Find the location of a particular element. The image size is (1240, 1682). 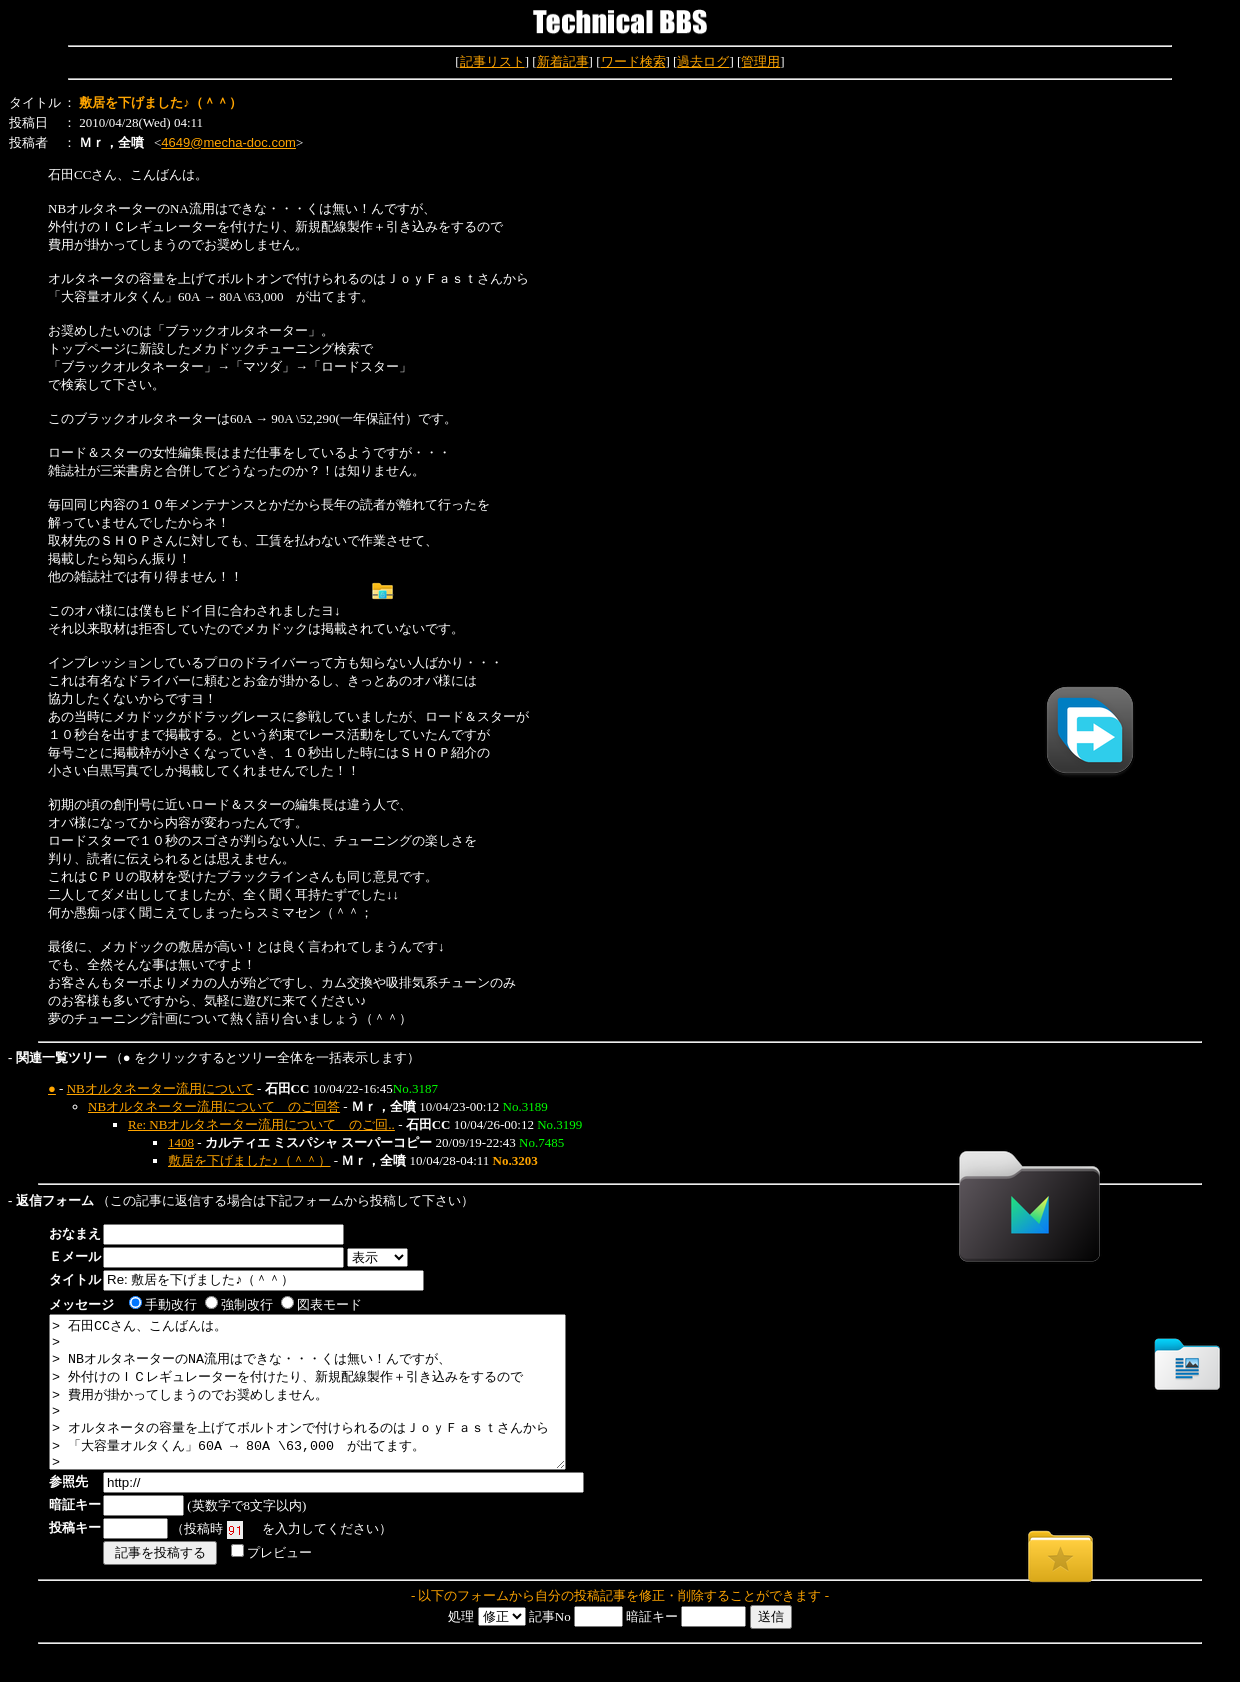

open free download manager app is located at coordinates (1090, 730).